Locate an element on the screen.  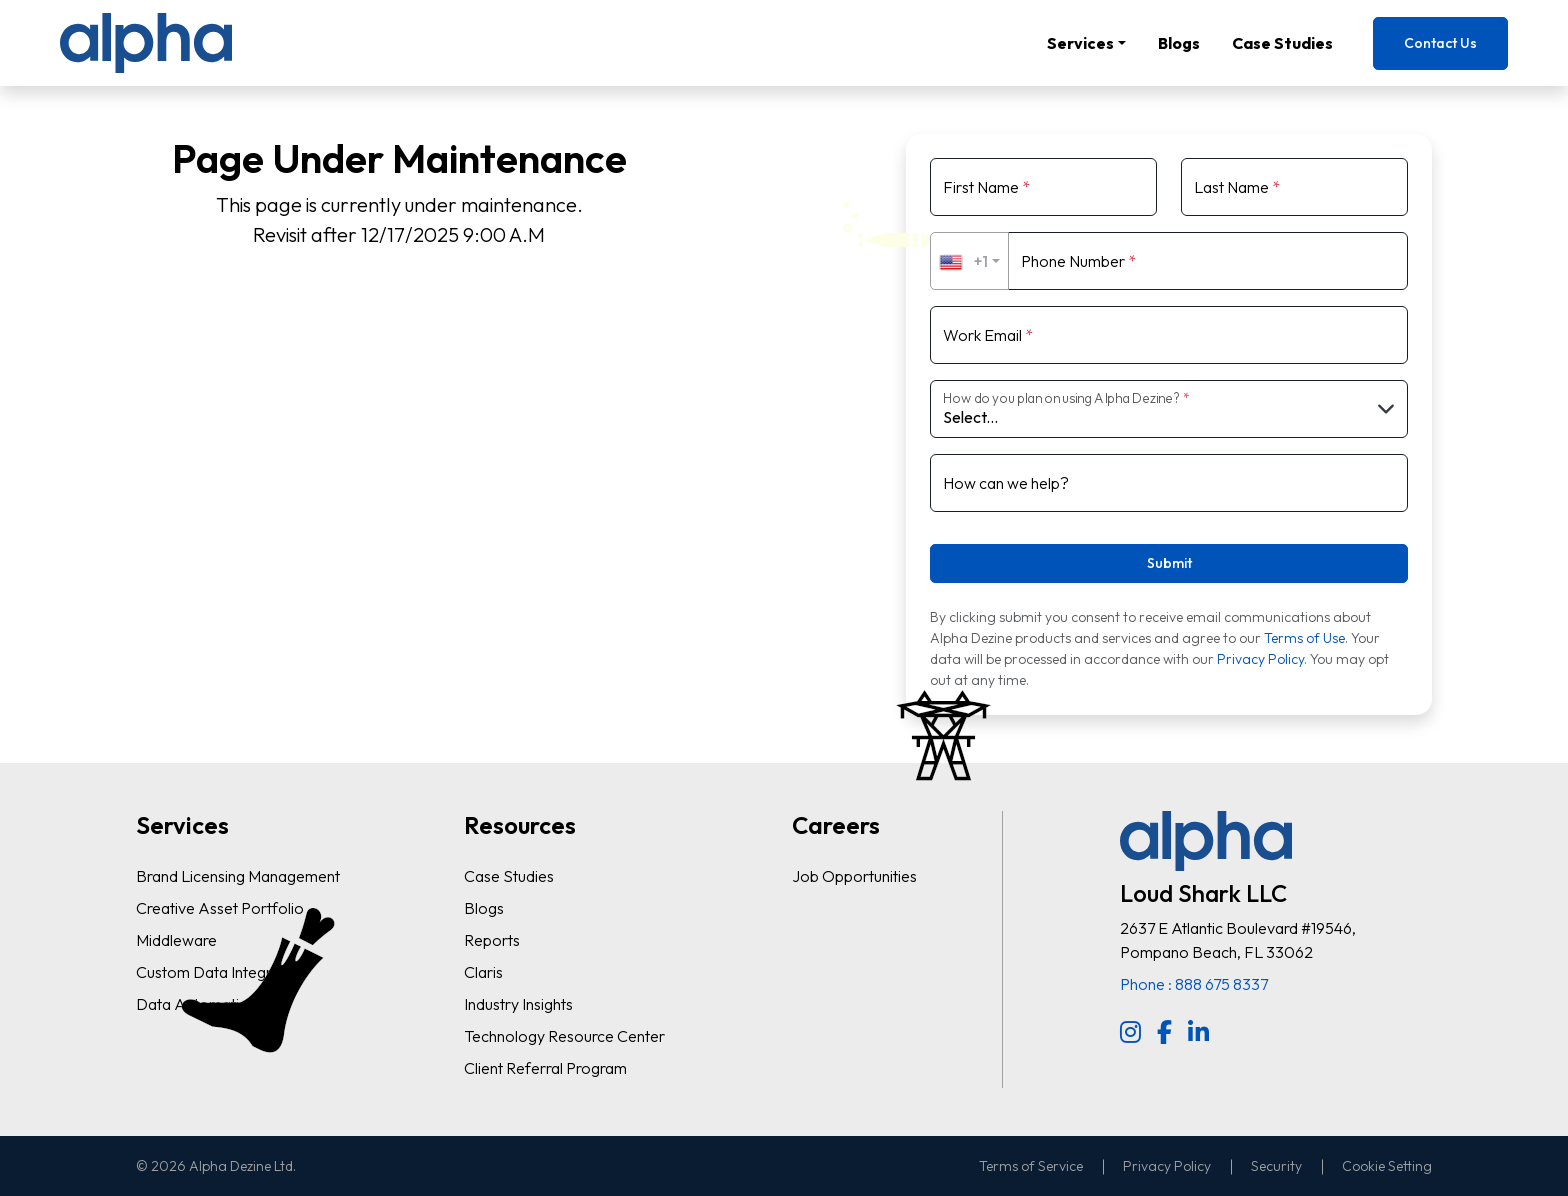
launch torpedo attack in naval combat game is located at coordinates (886, 240).